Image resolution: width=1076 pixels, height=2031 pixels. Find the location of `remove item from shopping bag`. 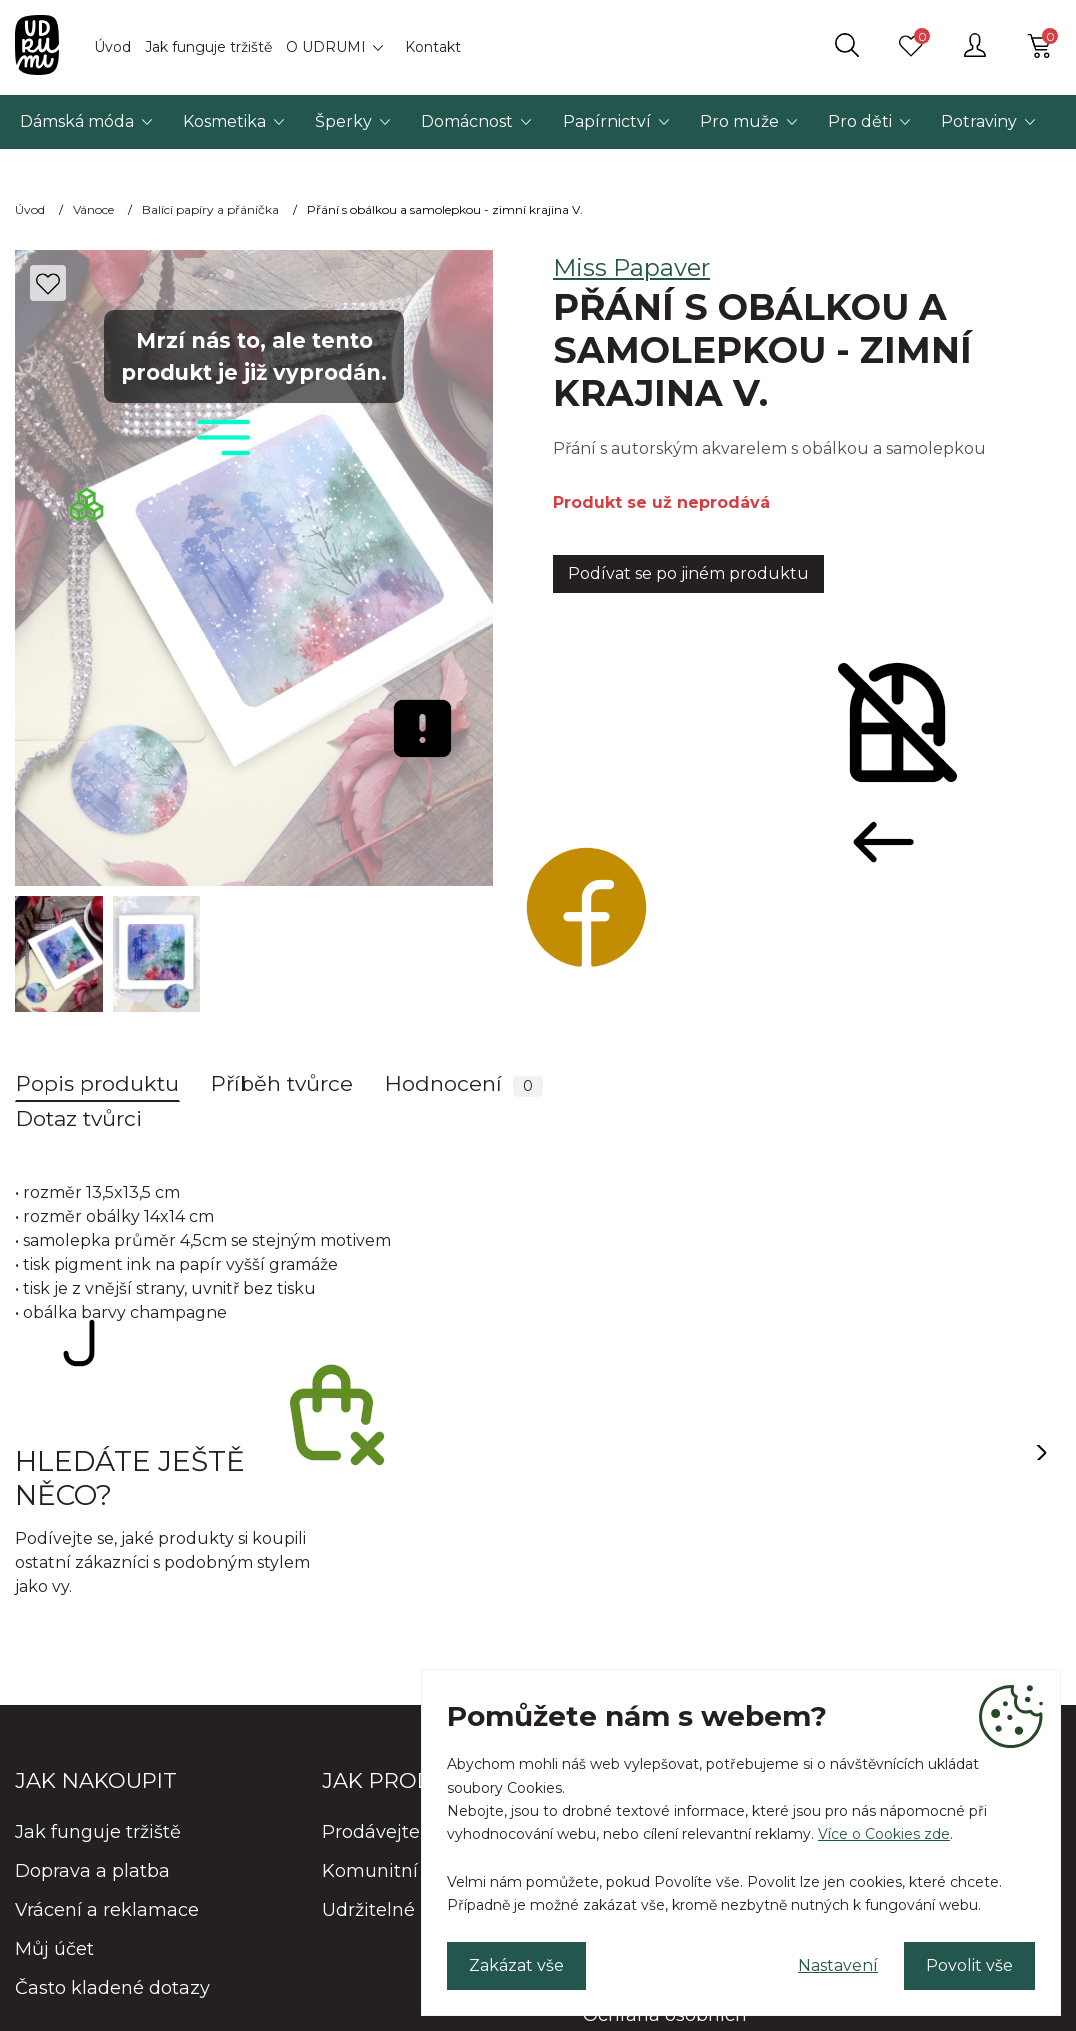

remove item from shopping bag is located at coordinates (331, 1412).